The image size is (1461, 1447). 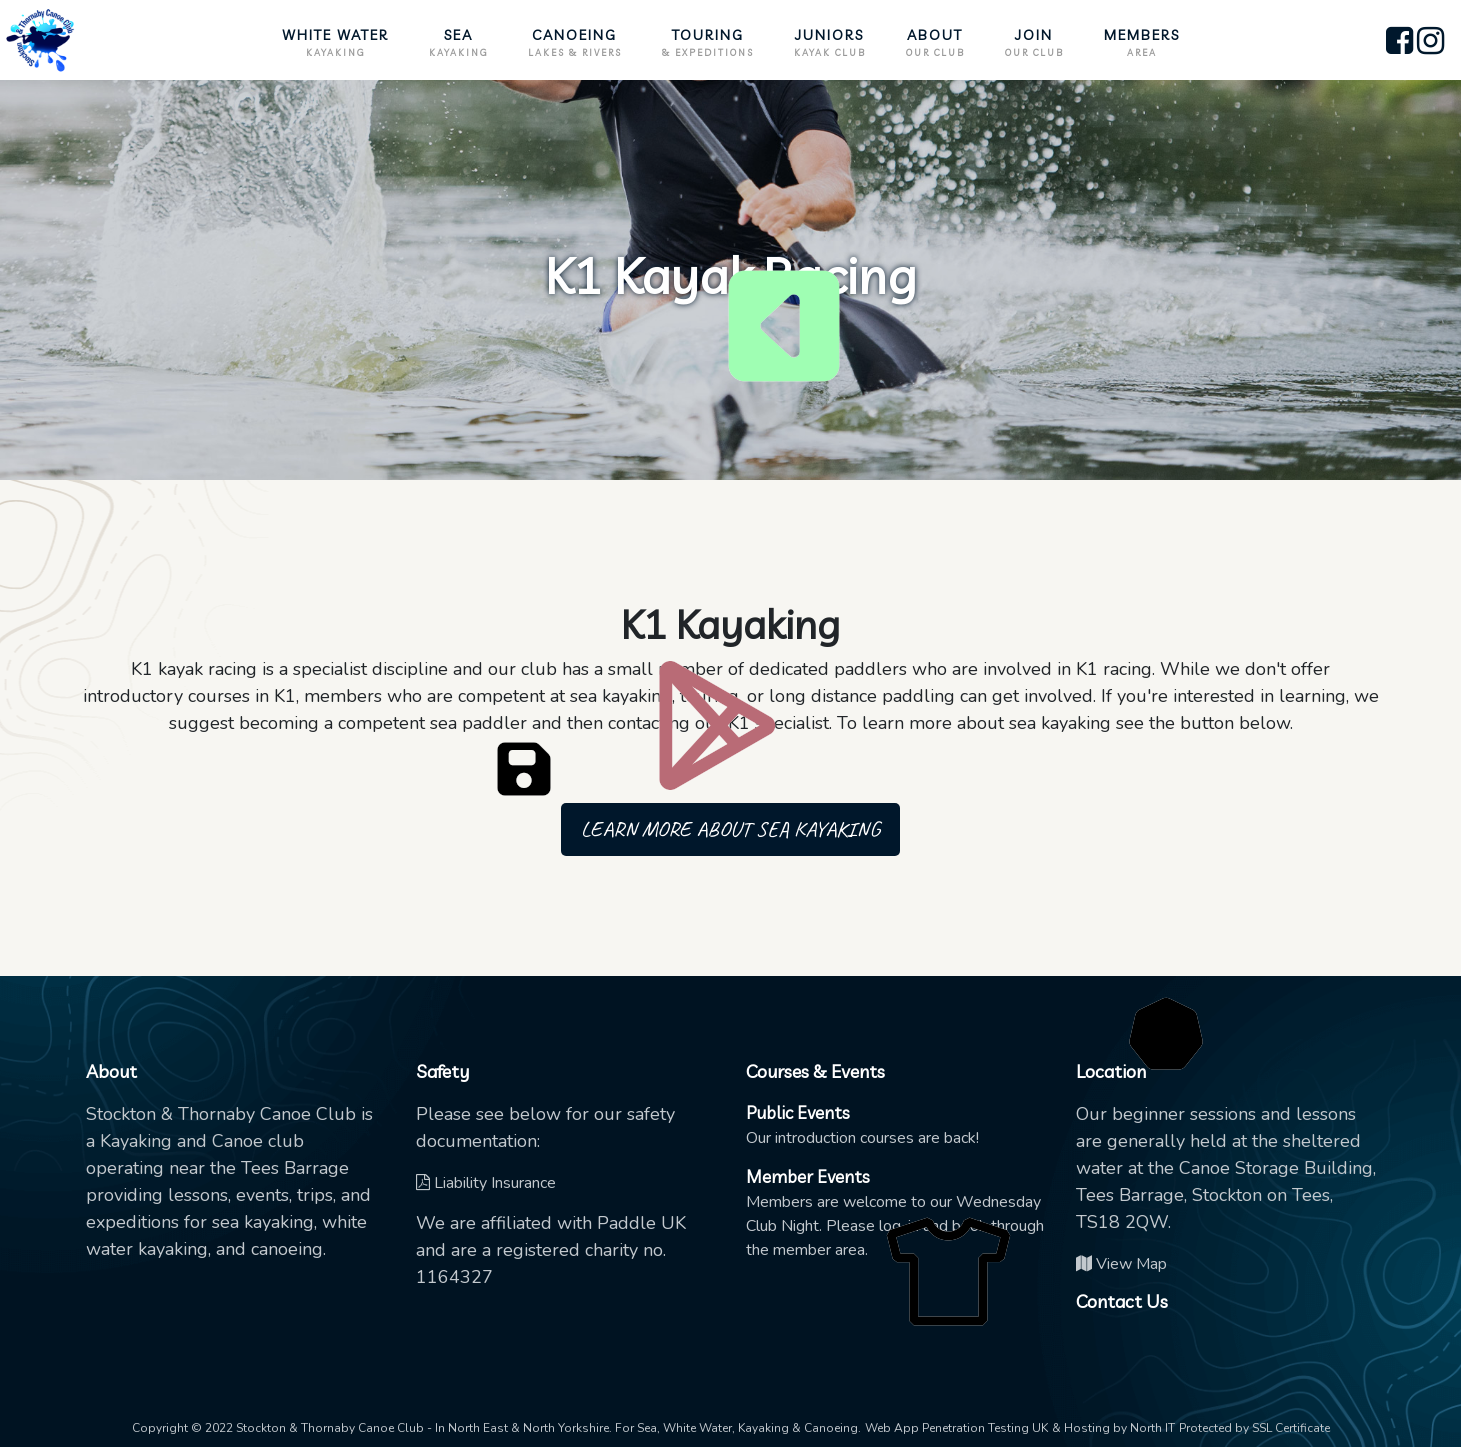 I want to click on save current file or document, so click(x=524, y=769).